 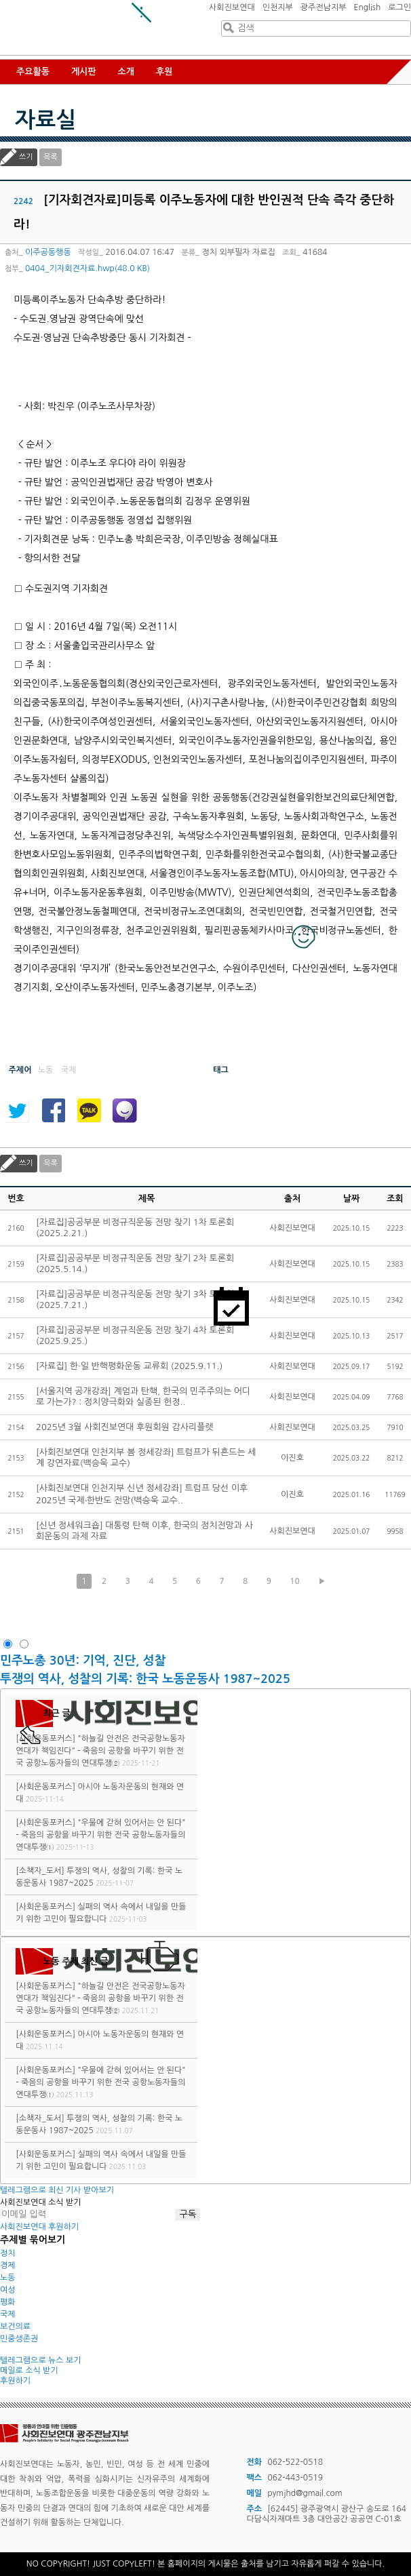 What do you see at coordinates (141, 12) in the screenshot?
I see `alerts or notifications are disabled` at bounding box center [141, 12].